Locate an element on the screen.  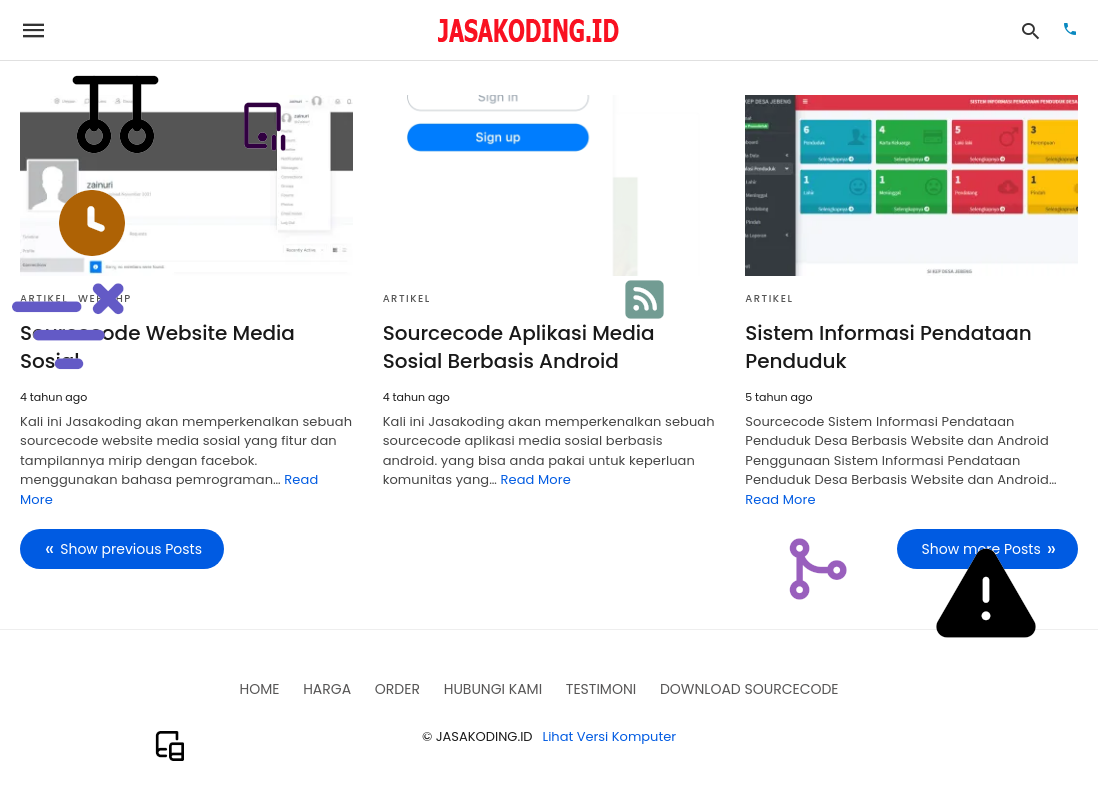
merge a branch into the main codebase is located at coordinates (816, 569).